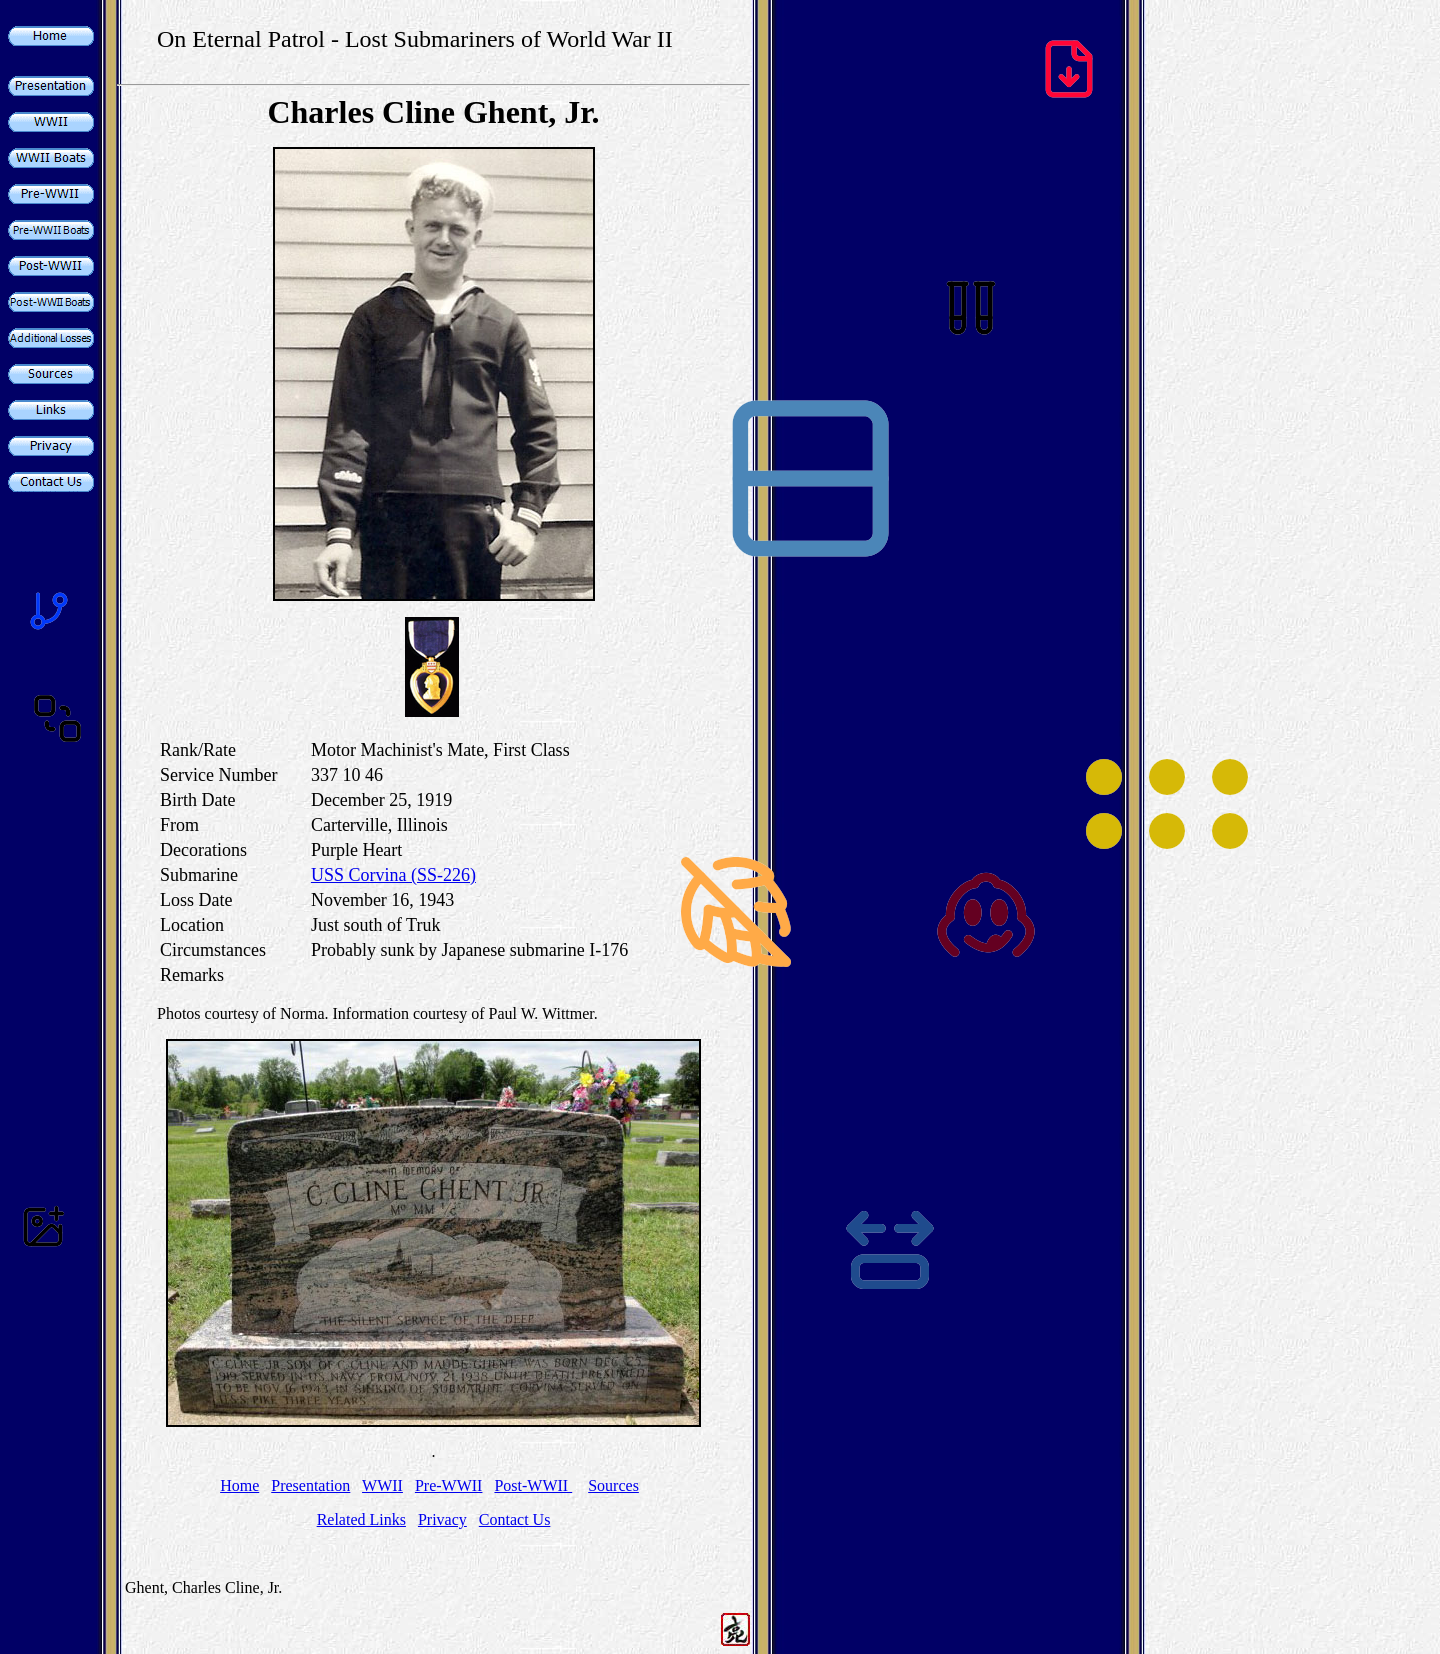 This screenshot has width=1440, height=1654. What do you see at coordinates (986, 917) in the screenshot?
I see `indicates a Michelin Bib Gourmand rated restaurant` at bounding box center [986, 917].